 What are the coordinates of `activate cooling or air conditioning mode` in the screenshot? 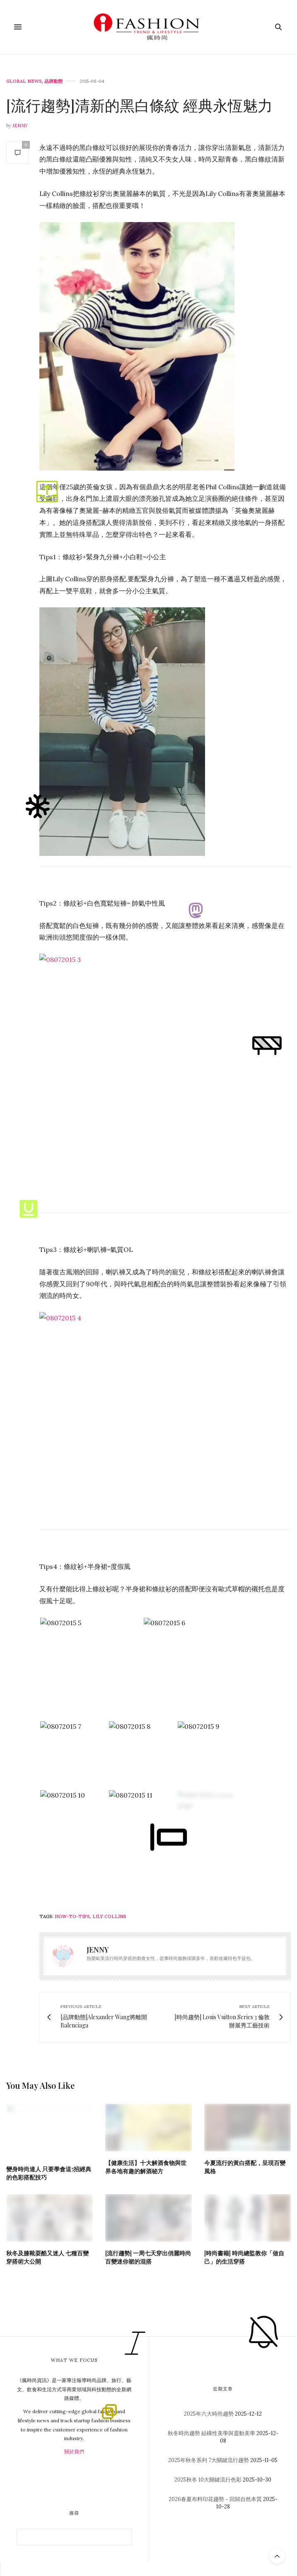 It's located at (38, 806).